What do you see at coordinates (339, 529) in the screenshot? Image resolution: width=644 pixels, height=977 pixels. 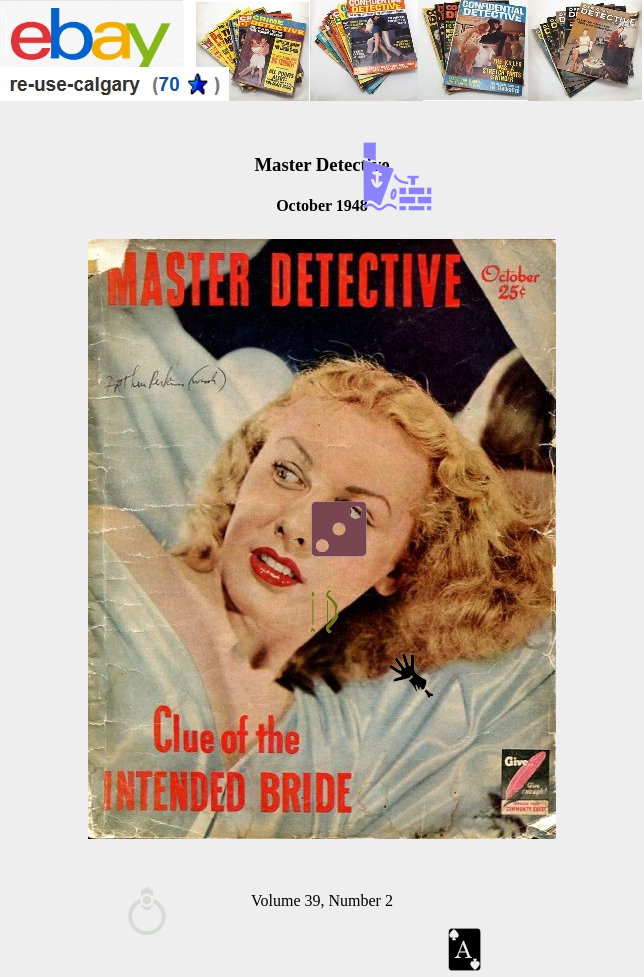 I see `roll the dice or randomize` at bounding box center [339, 529].